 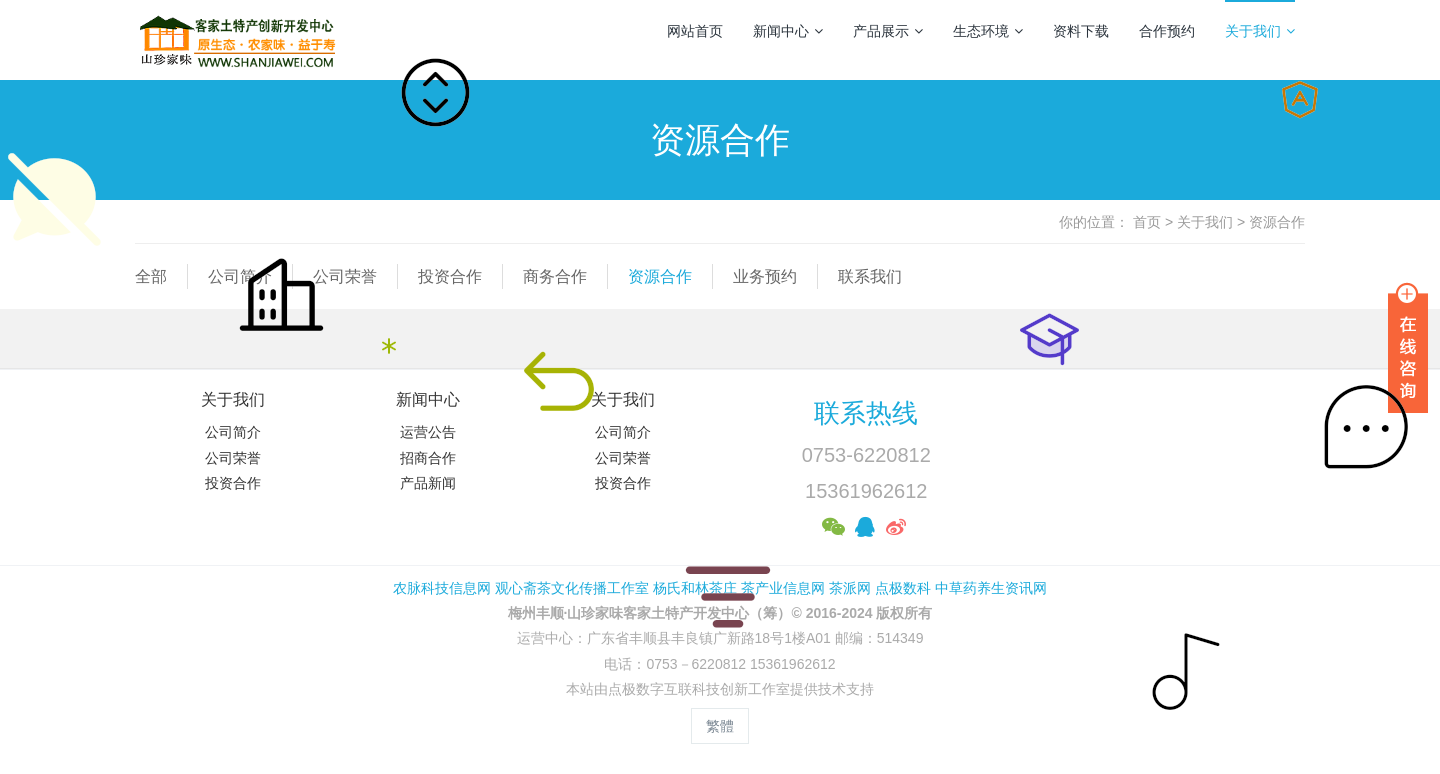 I want to click on access music or audio player, so click(x=1186, y=670).